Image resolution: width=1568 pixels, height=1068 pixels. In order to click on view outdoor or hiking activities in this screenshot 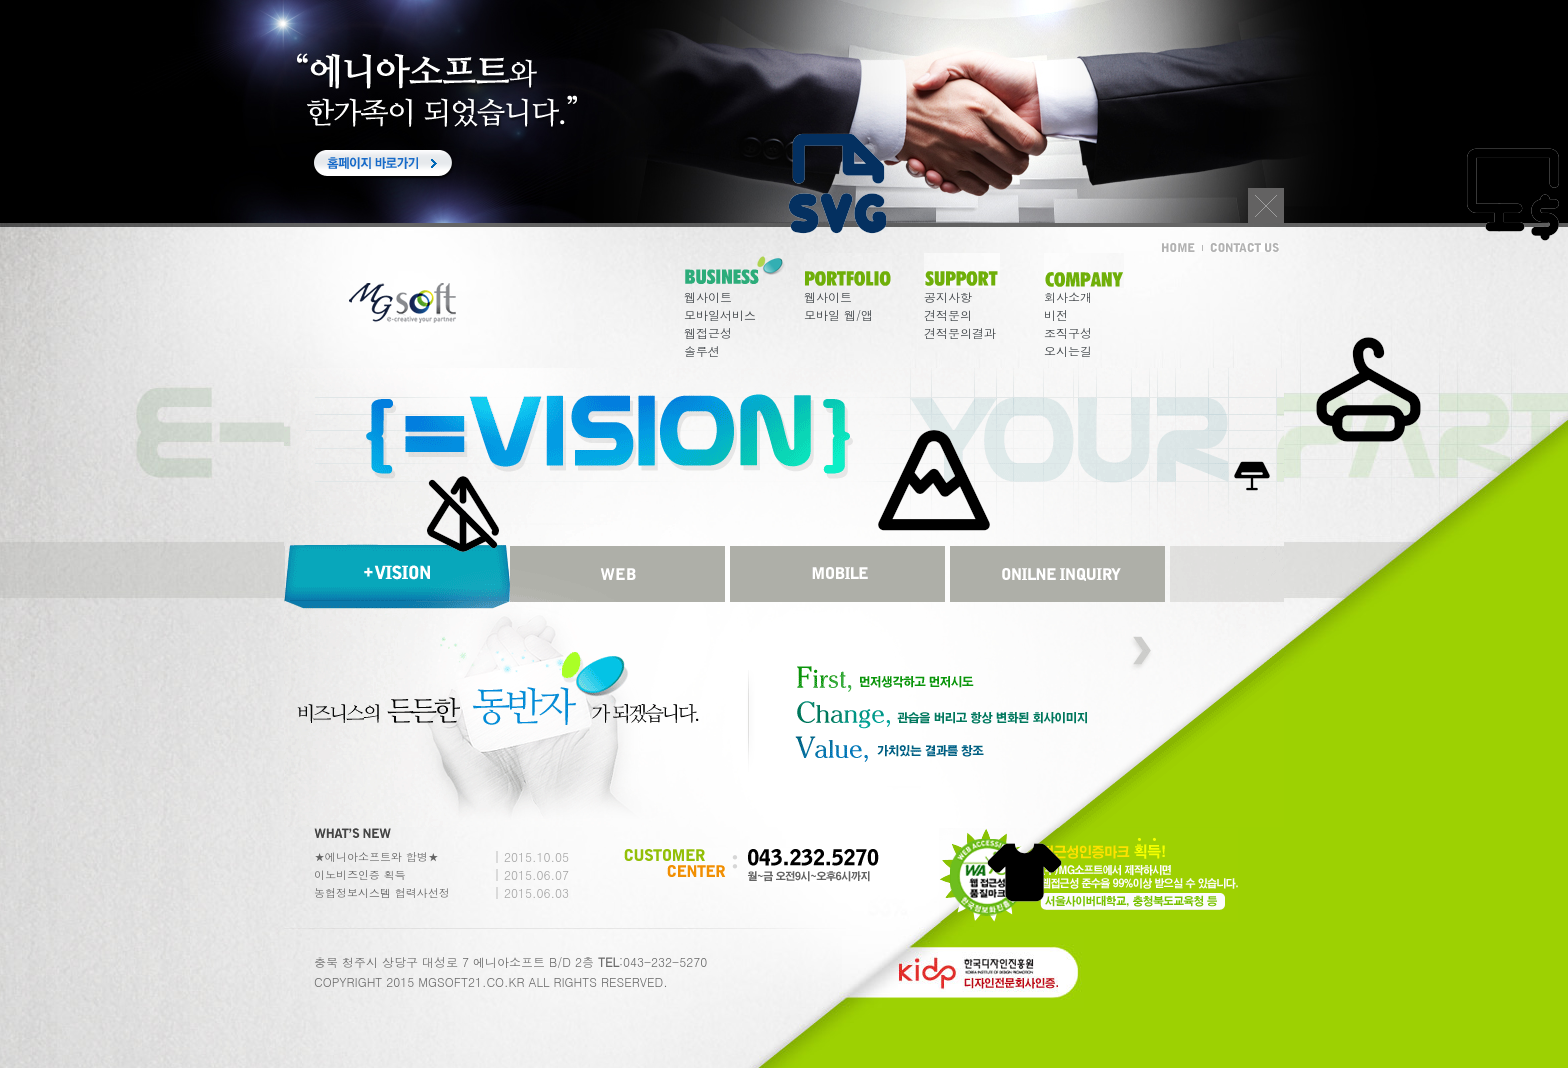, I will do `click(934, 480)`.